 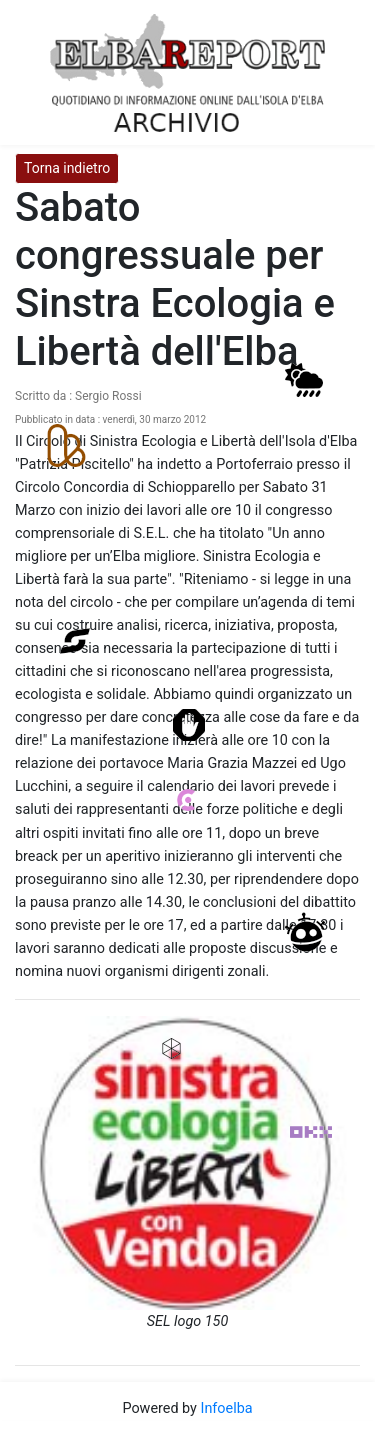 I want to click on vfairs virtual events platform logo, so click(x=171, y=1048).